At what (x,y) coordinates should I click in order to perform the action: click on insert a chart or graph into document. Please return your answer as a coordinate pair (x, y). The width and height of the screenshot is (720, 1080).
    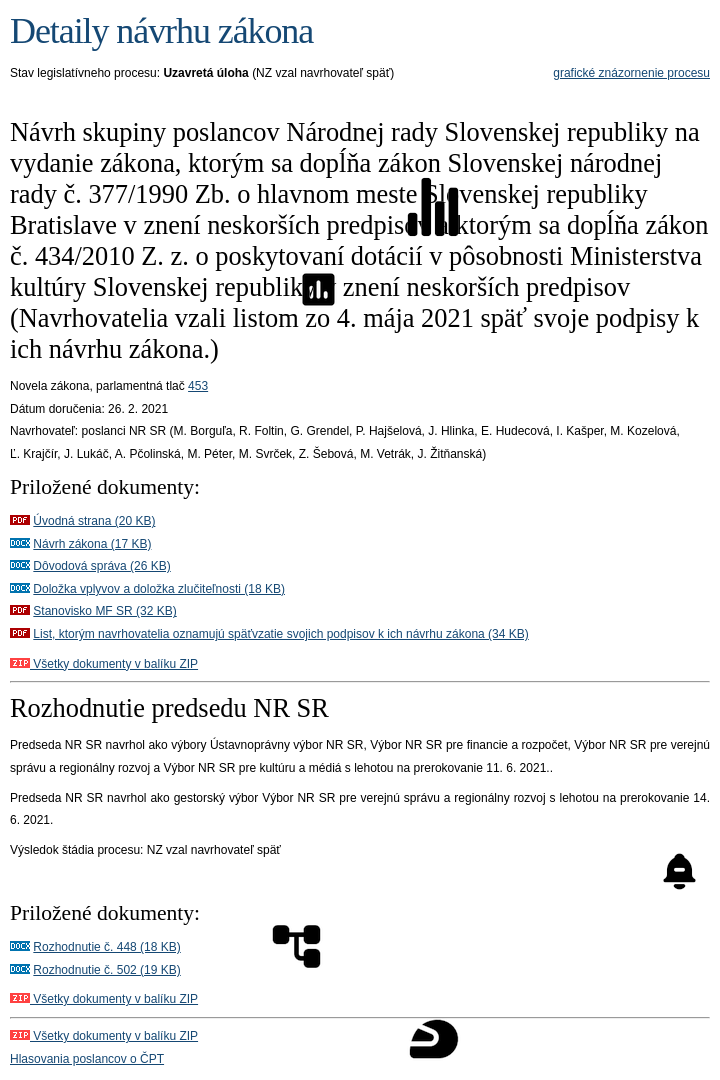
    Looking at the image, I should click on (318, 289).